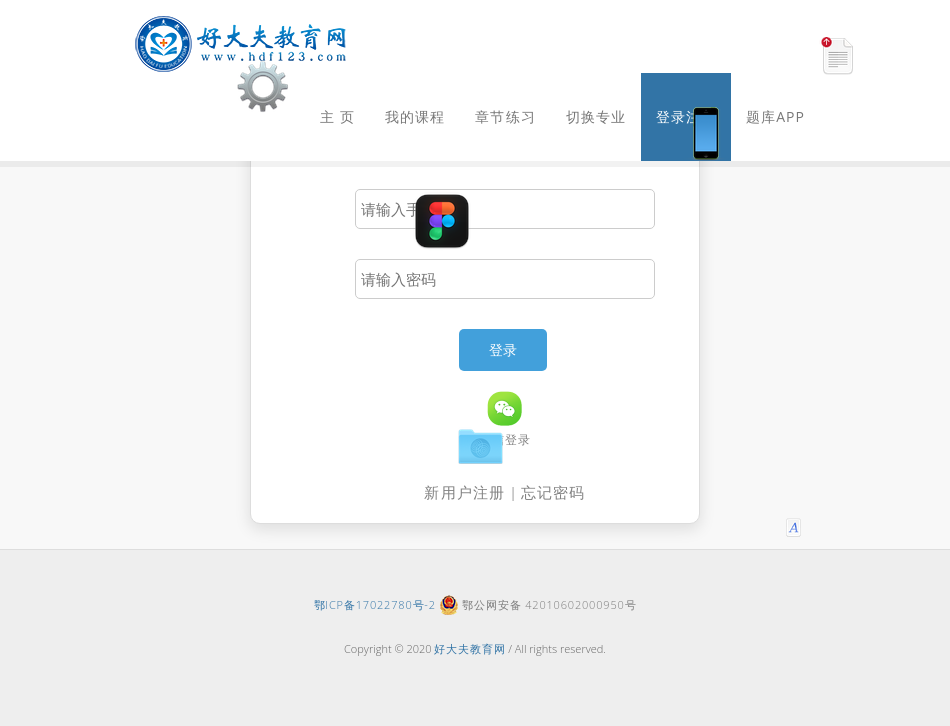 Image resolution: width=950 pixels, height=726 pixels. Describe the element at coordinates (480, 446) in the screenshot. I see `open server applications folder` at that location.